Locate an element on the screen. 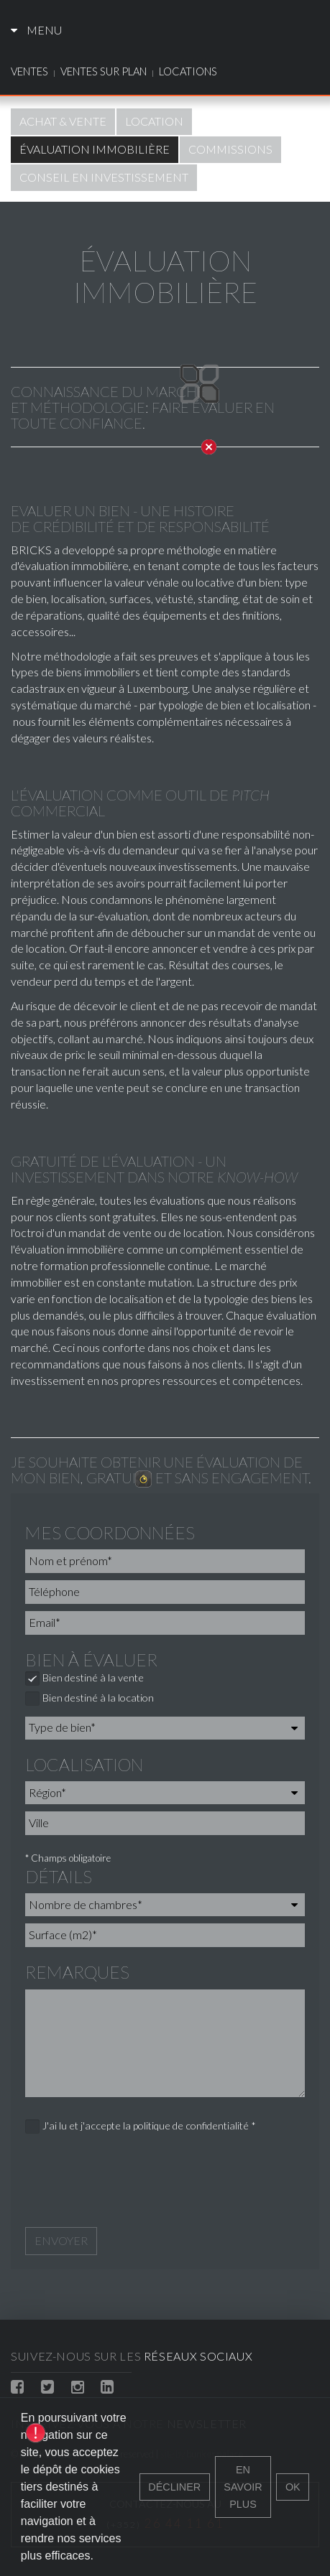 Image resolution: width=330 pixels, height=2576 pixels. cancel or close the current action is located at coordinates (208, 447).